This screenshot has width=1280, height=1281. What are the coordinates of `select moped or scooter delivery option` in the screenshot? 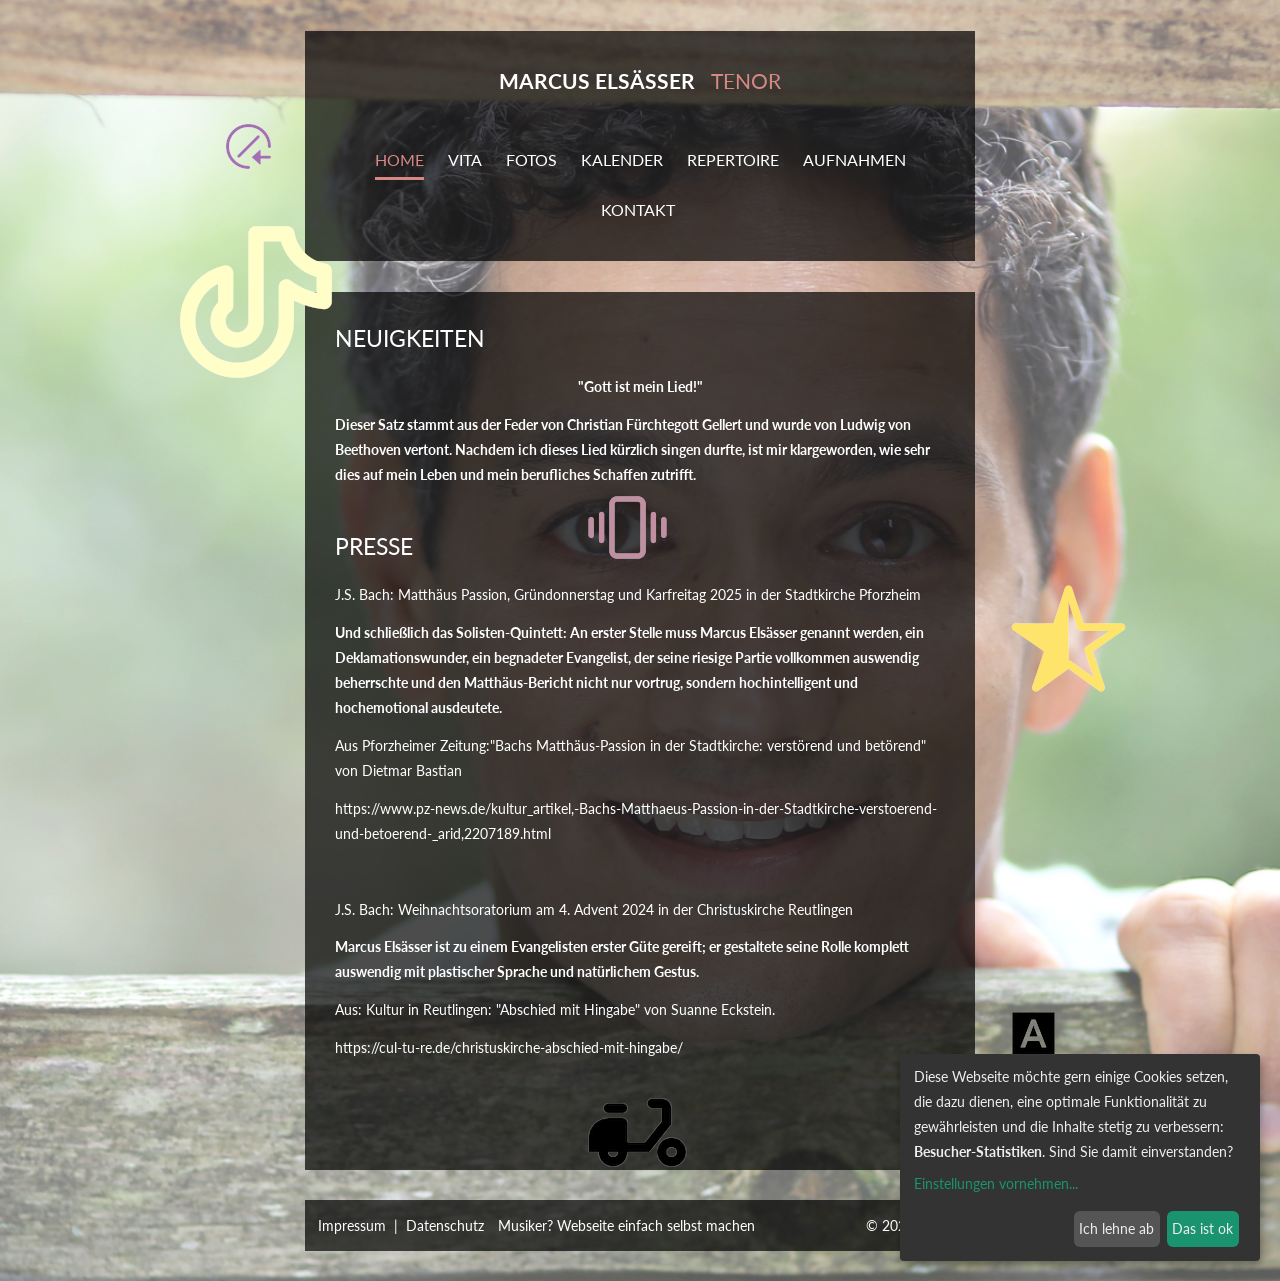 It's located at (637, 1132).